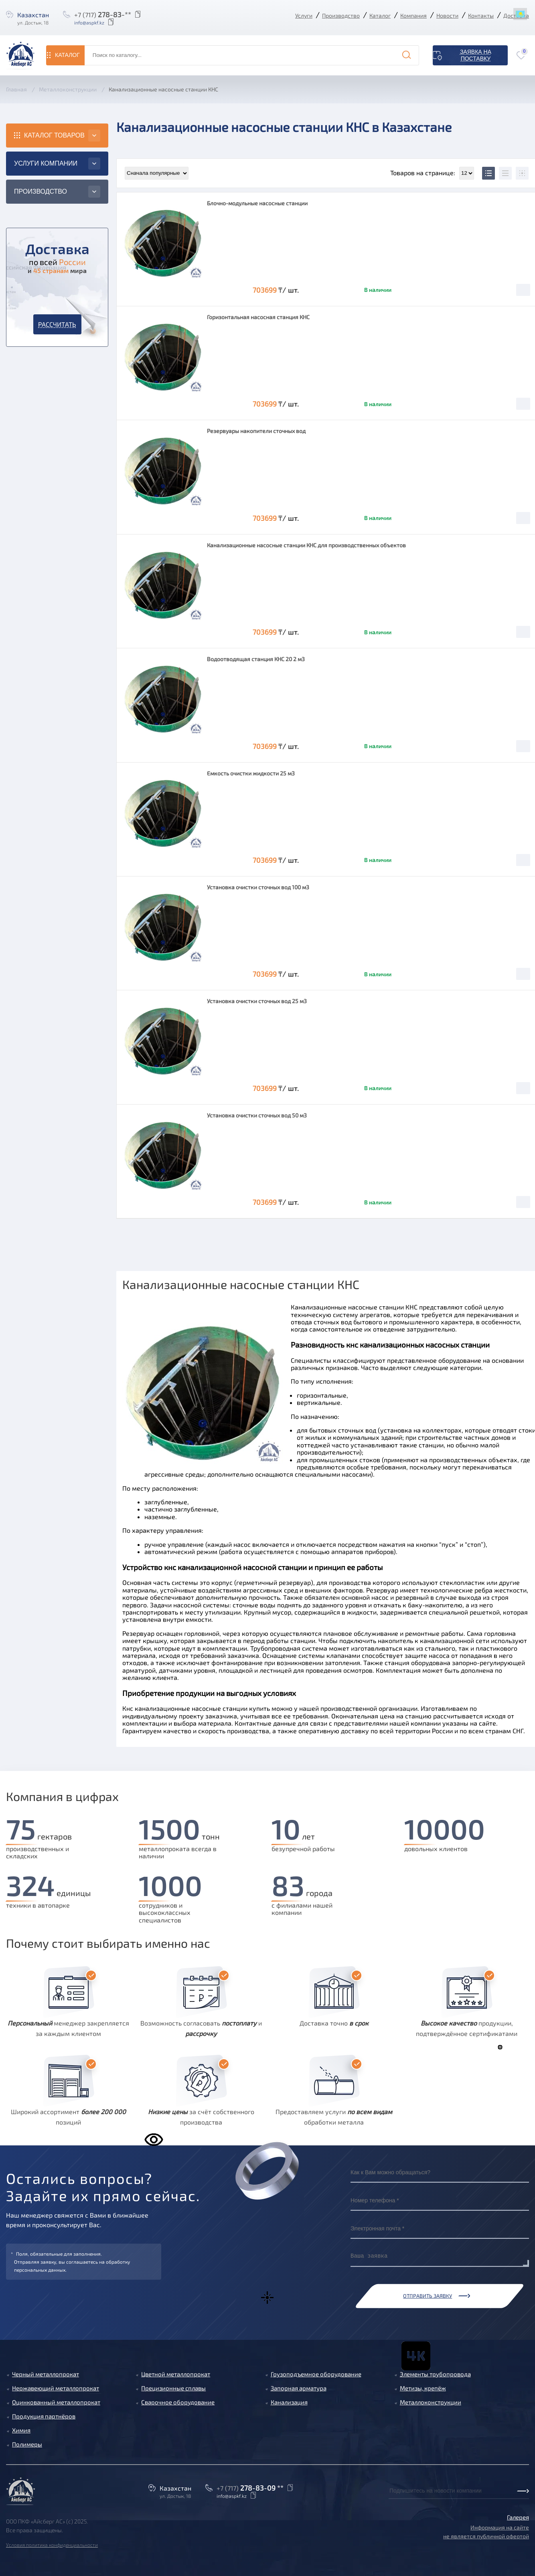  What do you see at coordinates (154, 2139) in the screenshot?
I see `toggle password visibility` at bounding box center [154, 2139].